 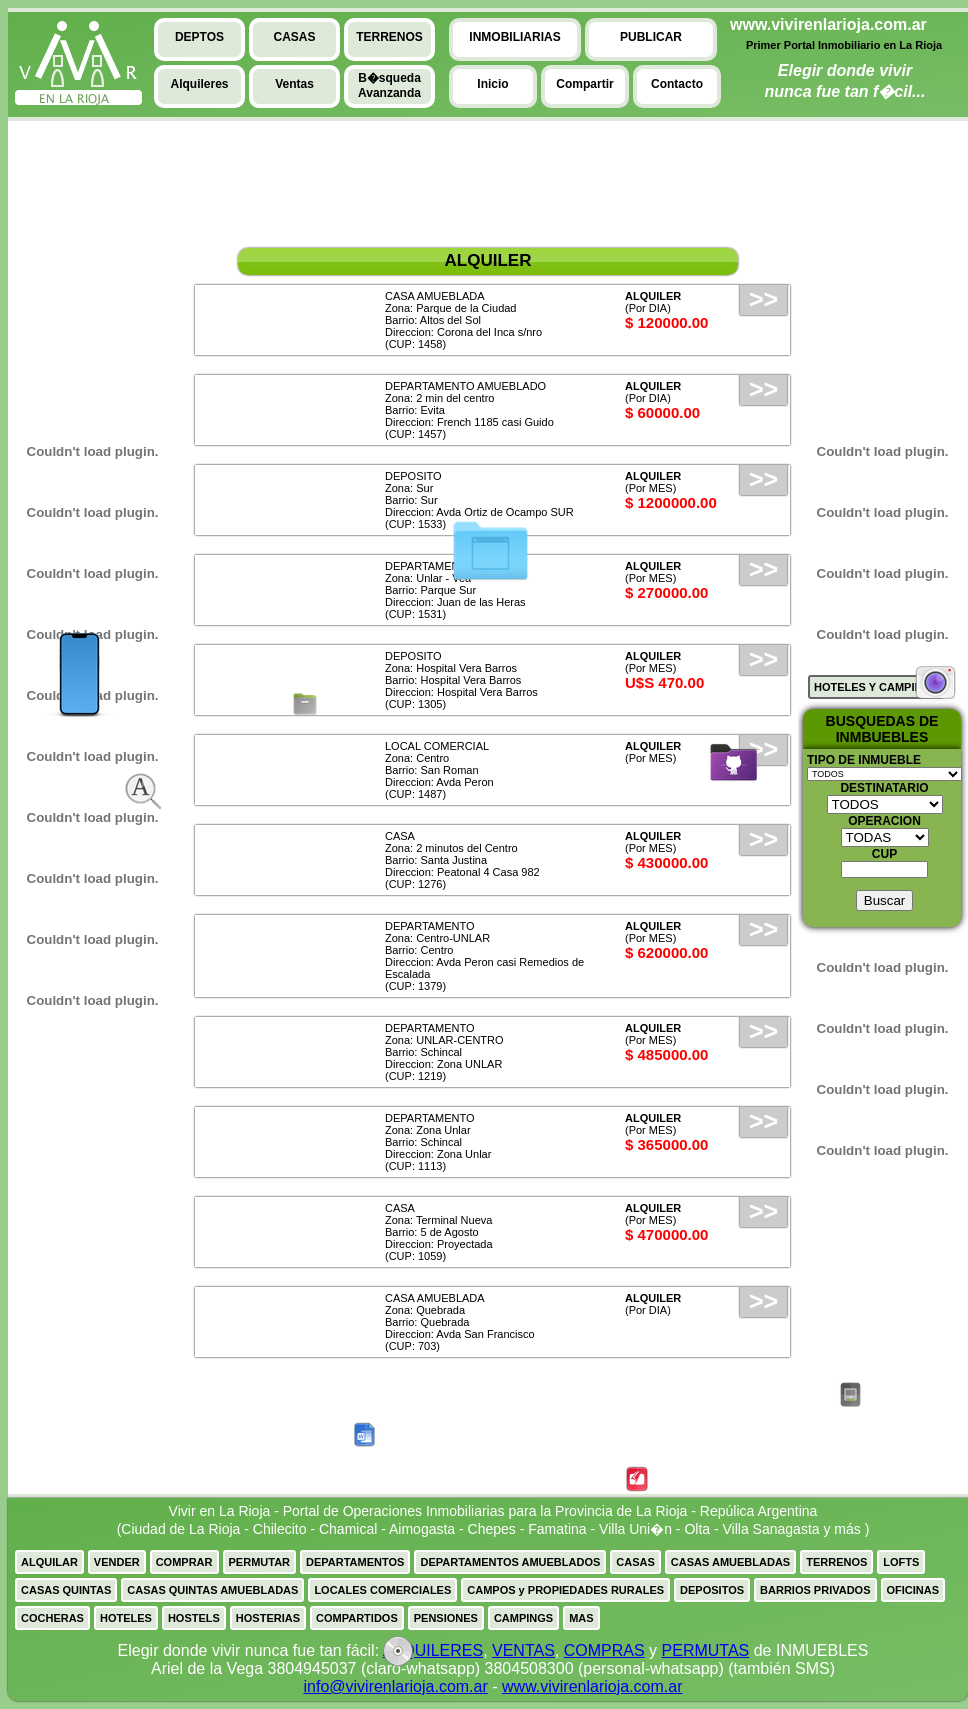 I want to click on open cheese webcam application, so click(x=935, y=682).